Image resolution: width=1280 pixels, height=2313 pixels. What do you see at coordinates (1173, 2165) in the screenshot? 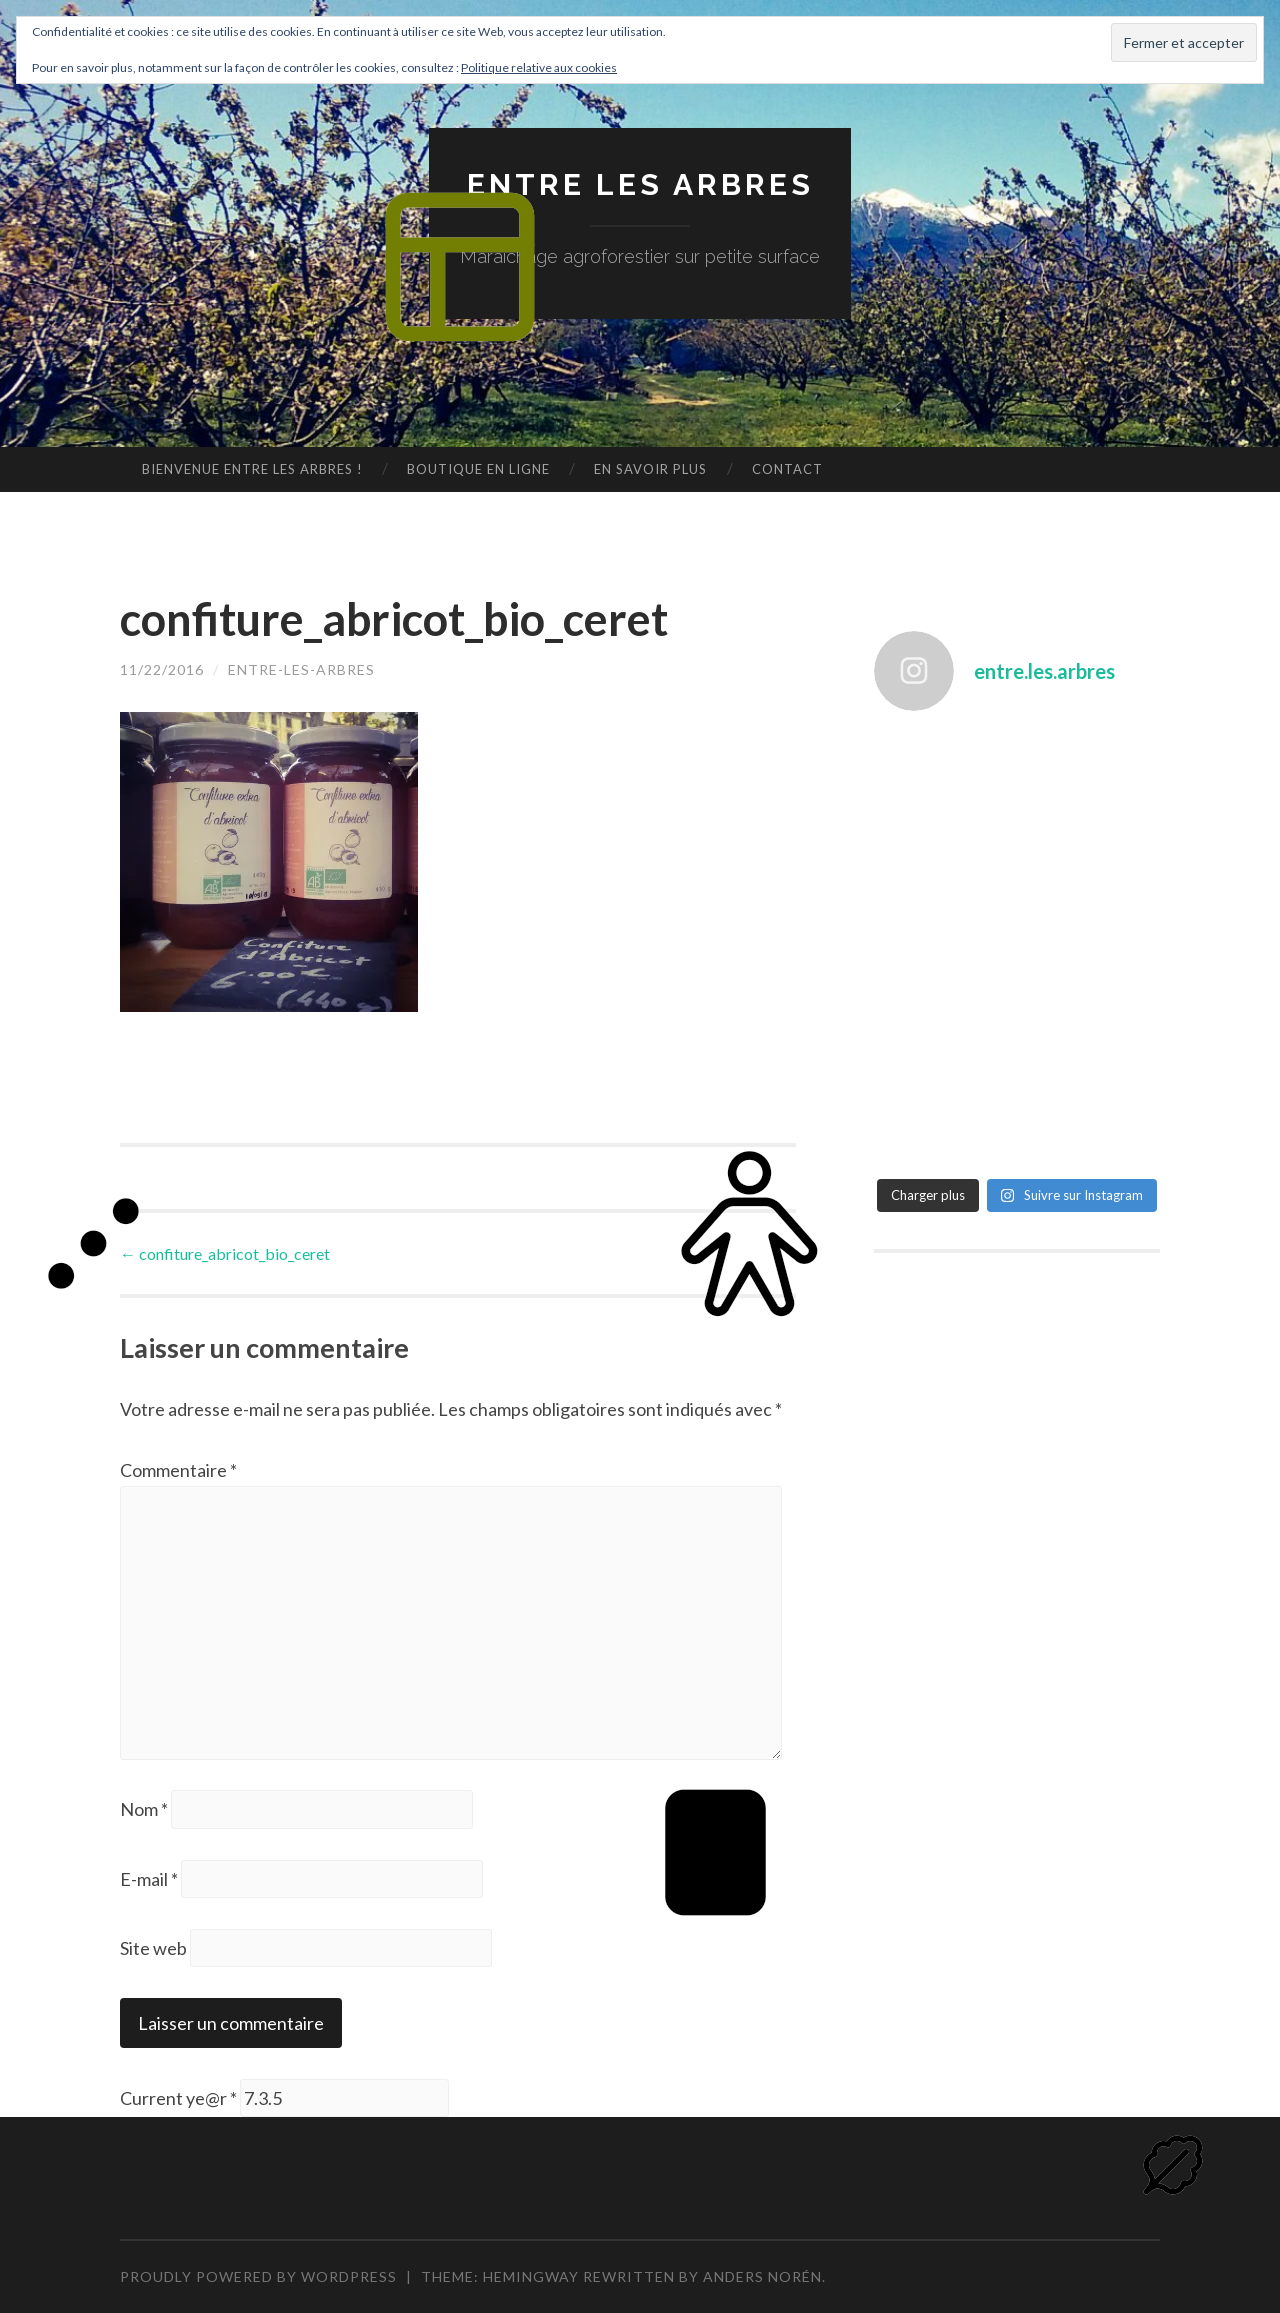
I see `view vegetarian or plant-based options` at bounding box center [1173, 2165].